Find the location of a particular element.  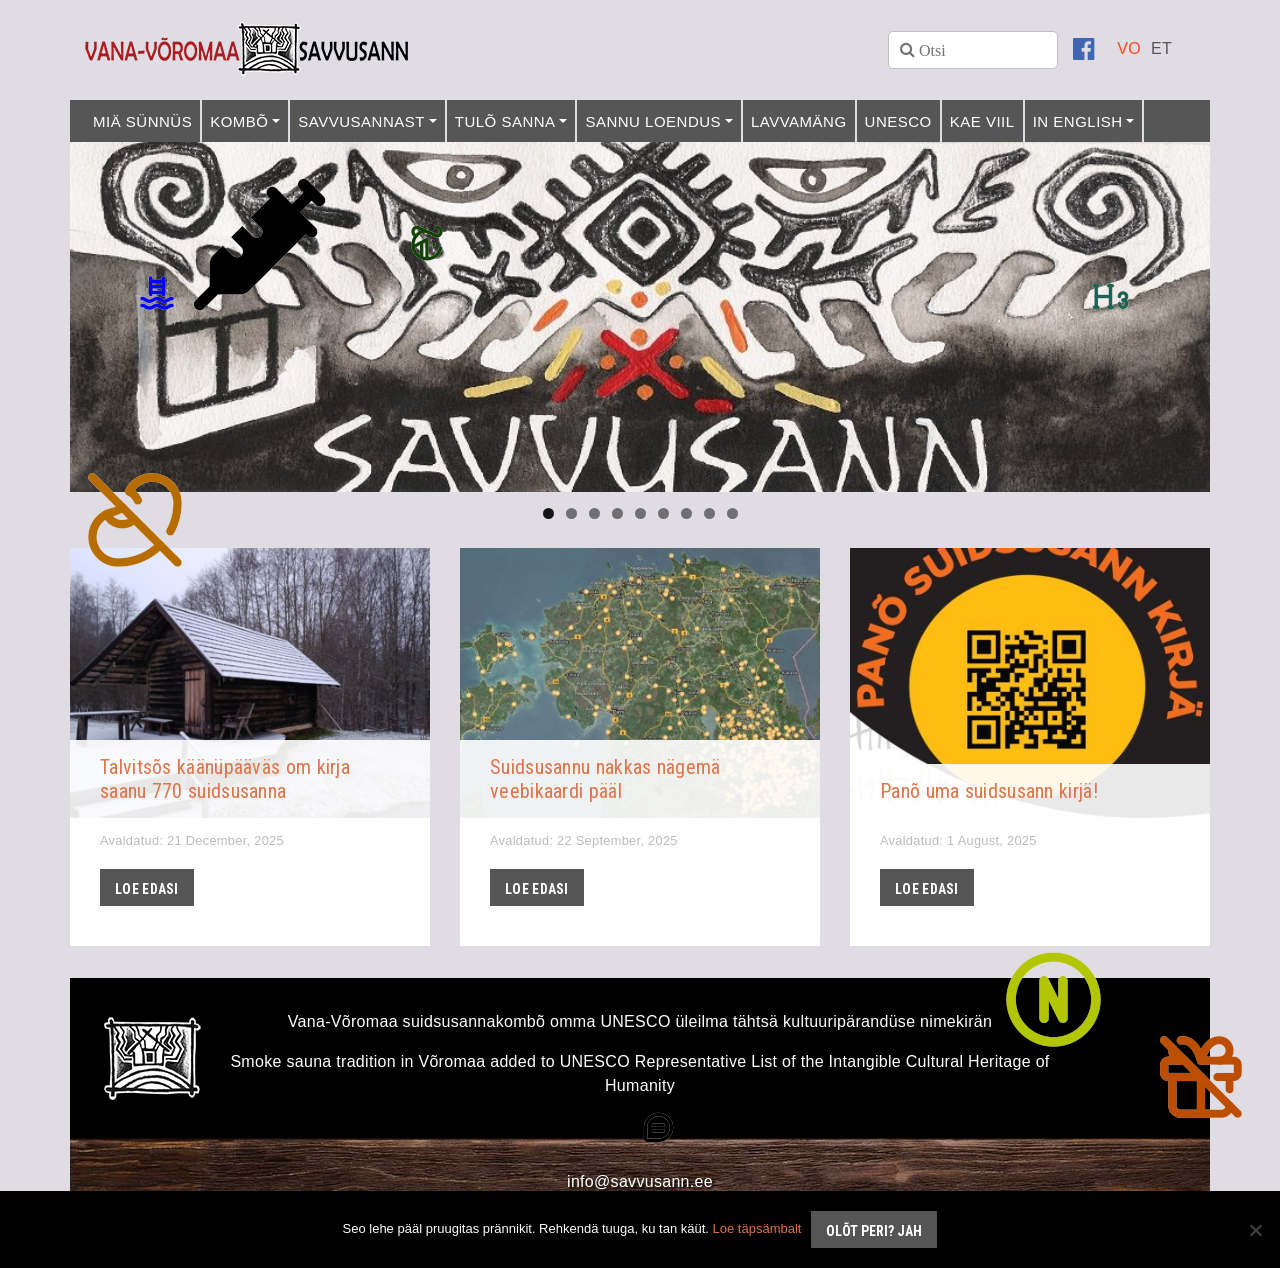

open chat or messaging is located at coordinates (658, 1128).